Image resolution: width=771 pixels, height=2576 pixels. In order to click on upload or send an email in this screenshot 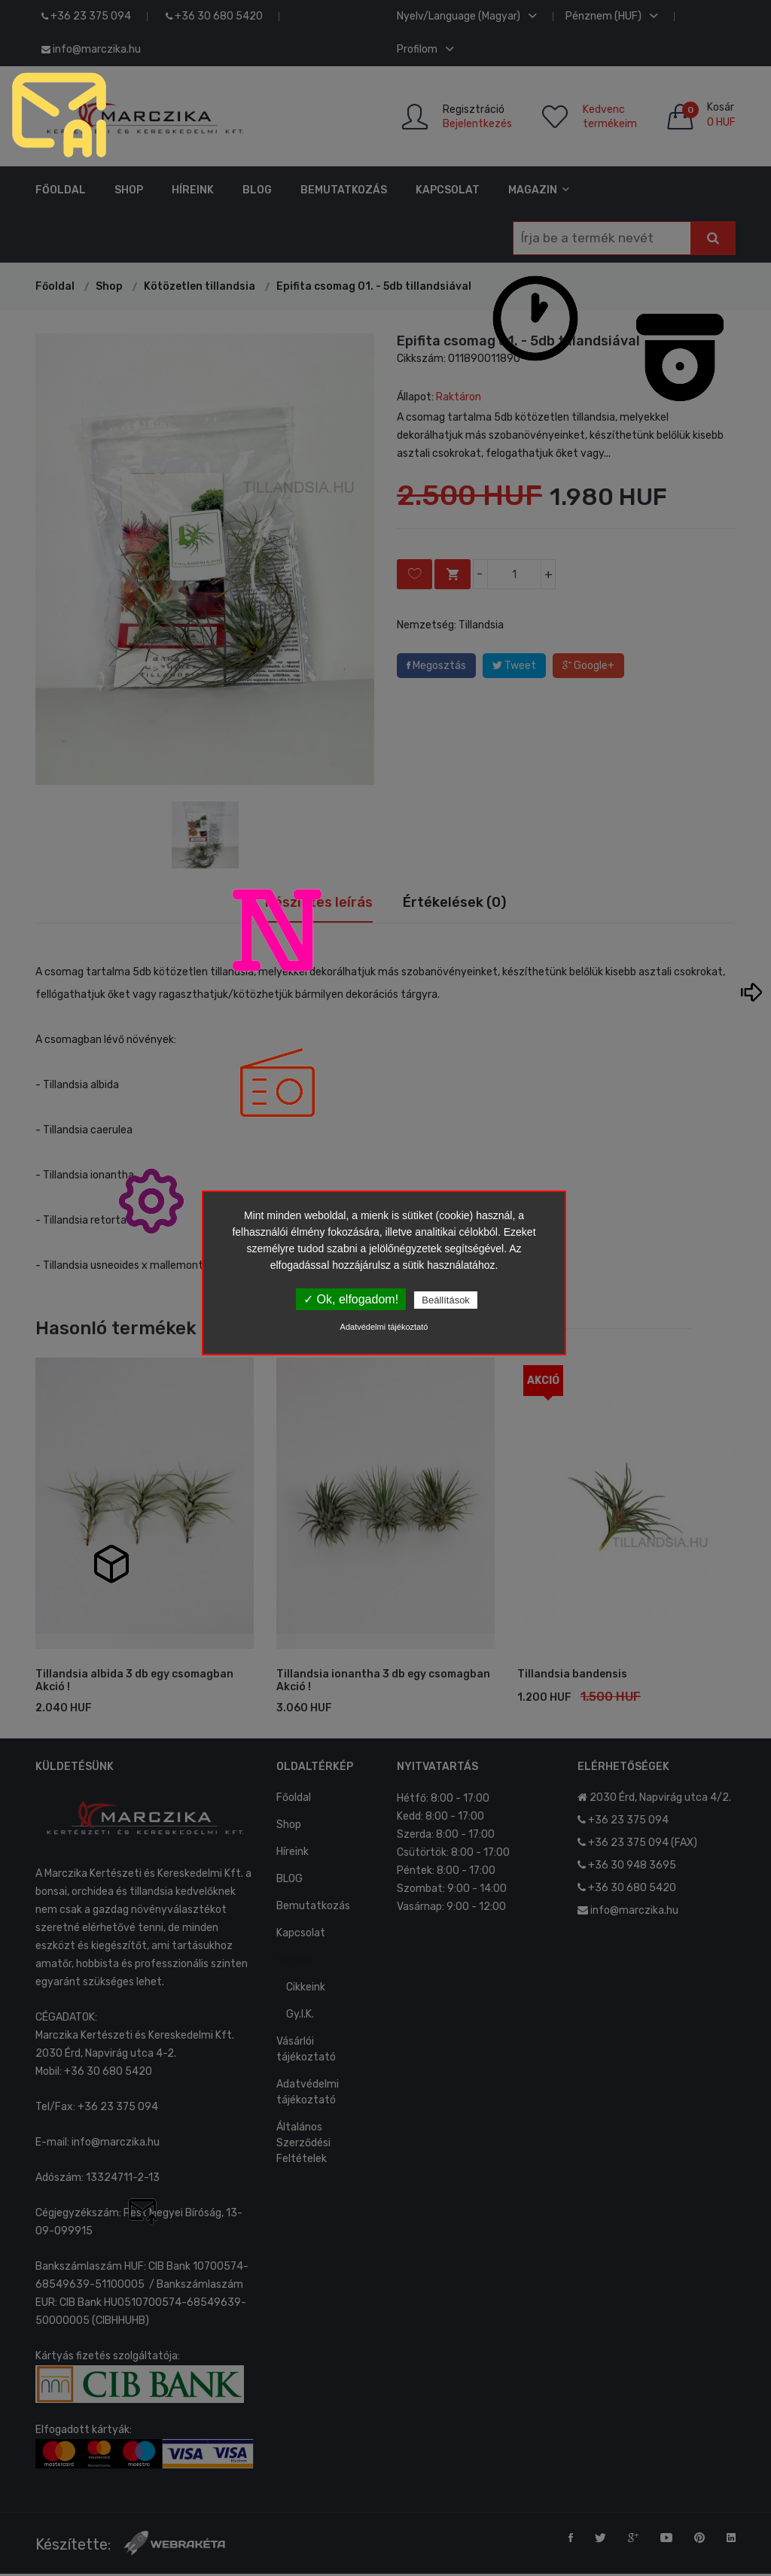, I will do `click(142, 2210)`.